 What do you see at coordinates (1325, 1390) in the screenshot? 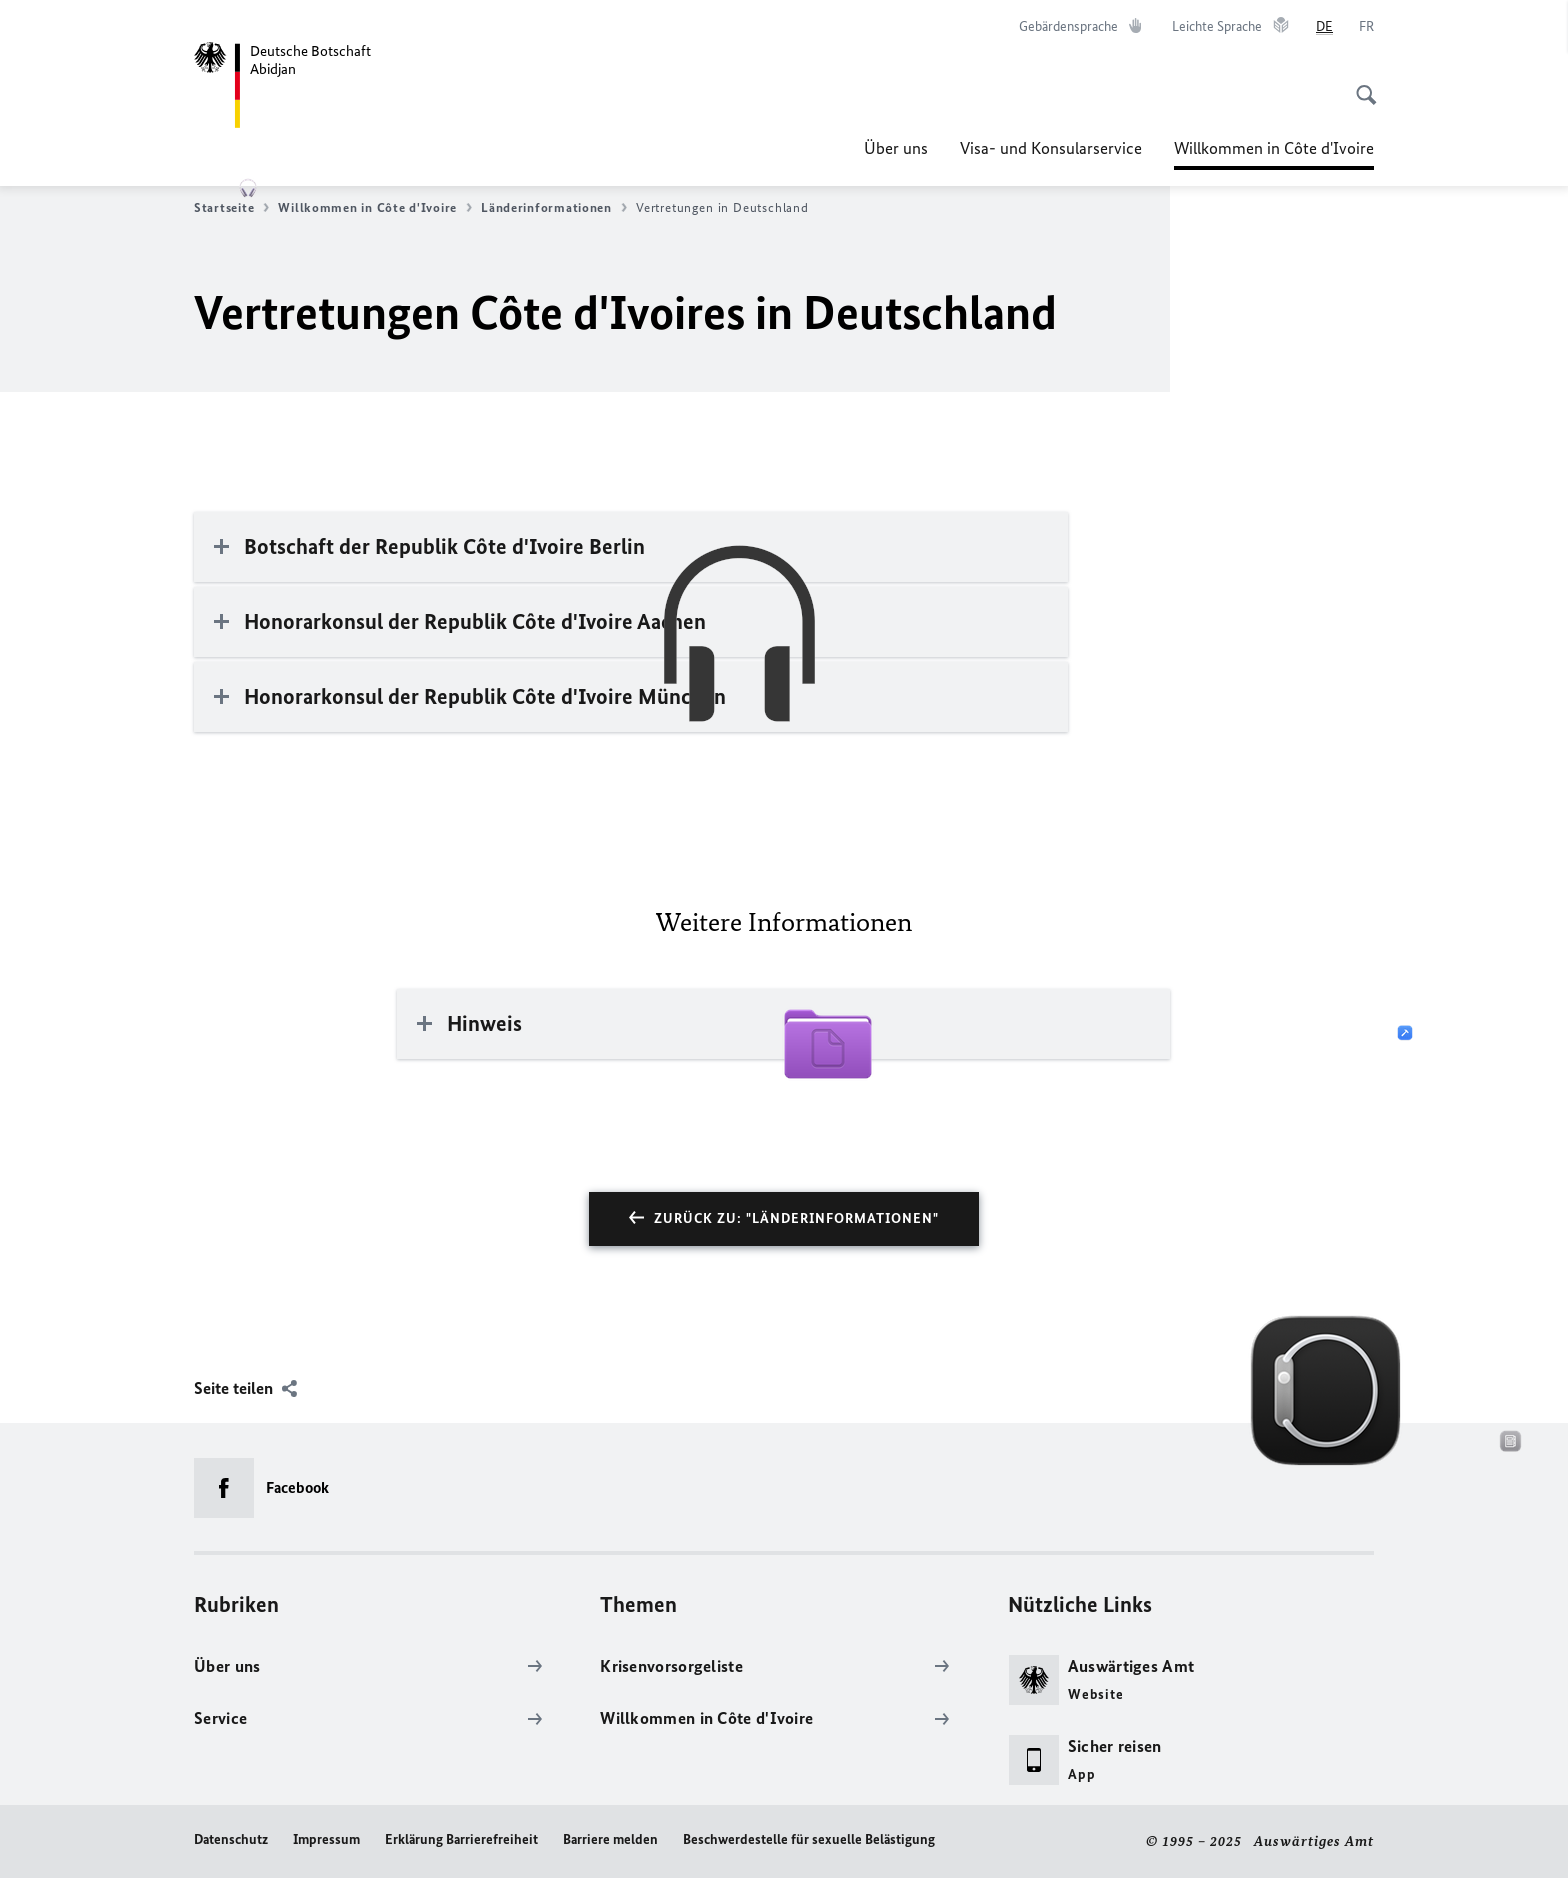
I see `open the watch app` at bounding box center [1325, 1390].